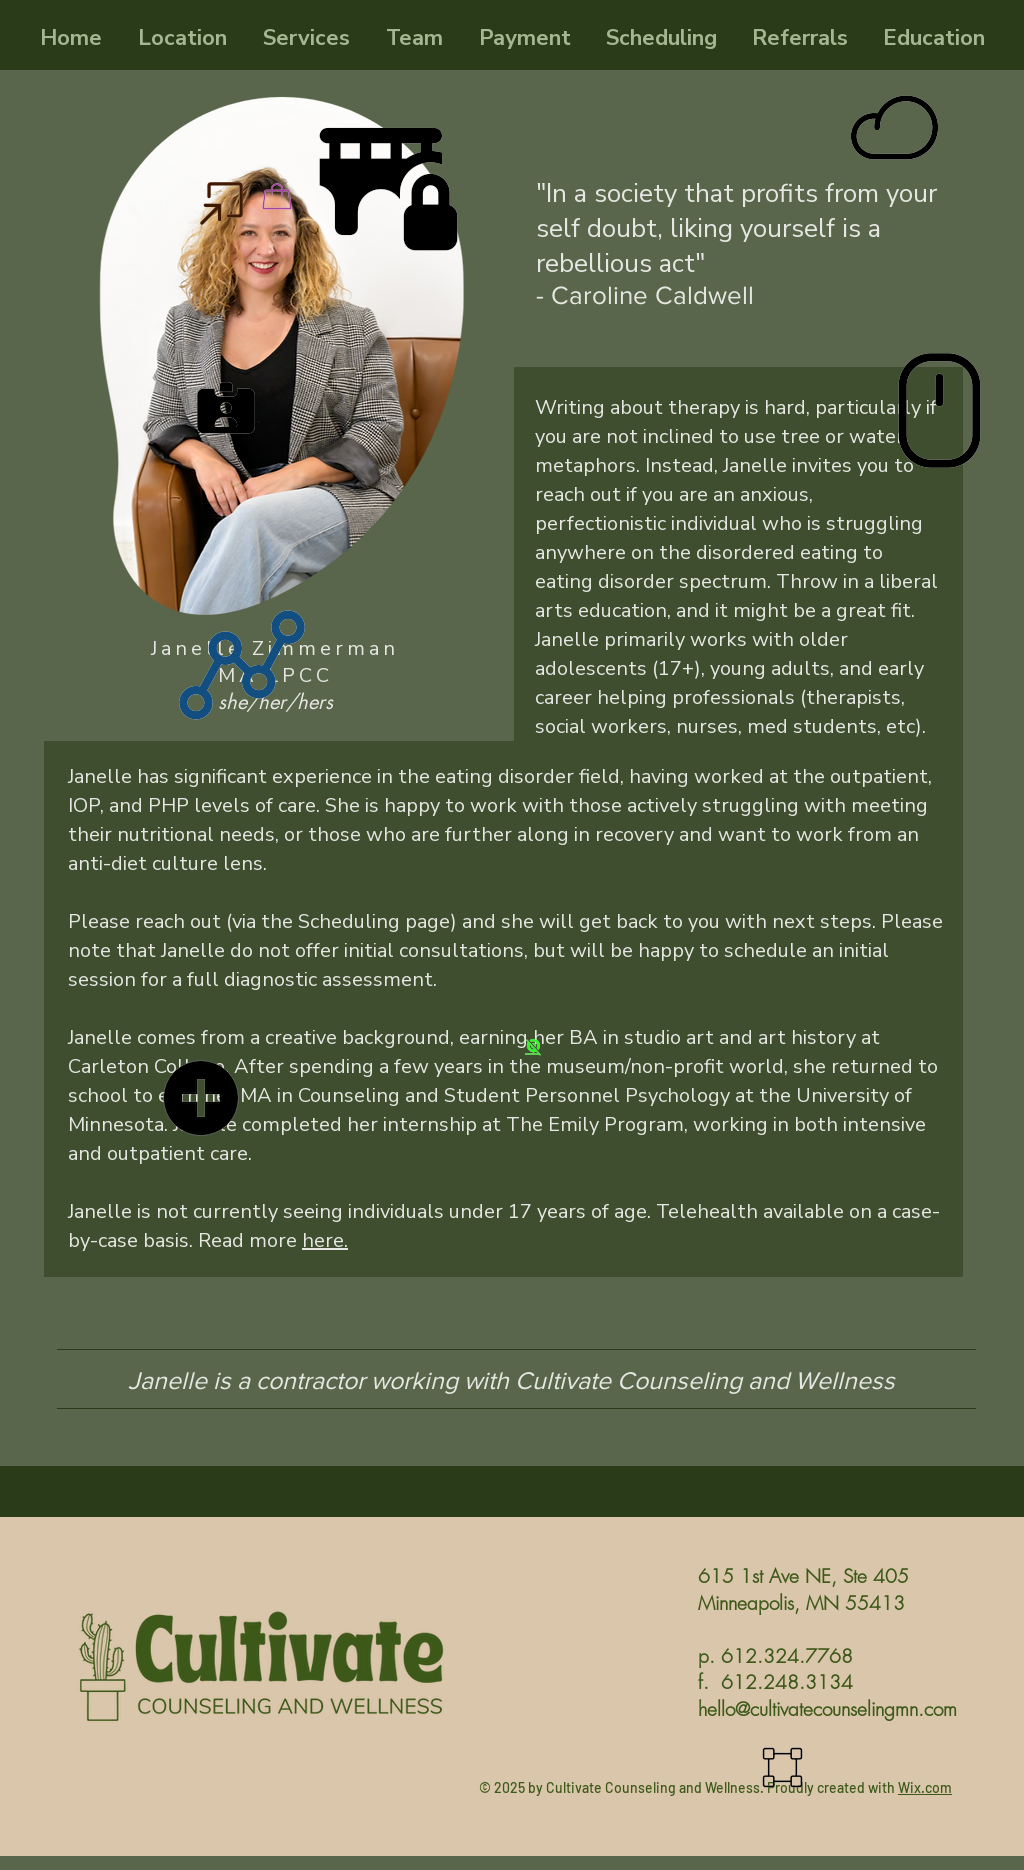 This screenshot has width=1024, height=1870. What do you see at coordinates (533, 1047) in the screenshot?
I see `camera is disabled or turned off` at bounding box center [533, 1047].